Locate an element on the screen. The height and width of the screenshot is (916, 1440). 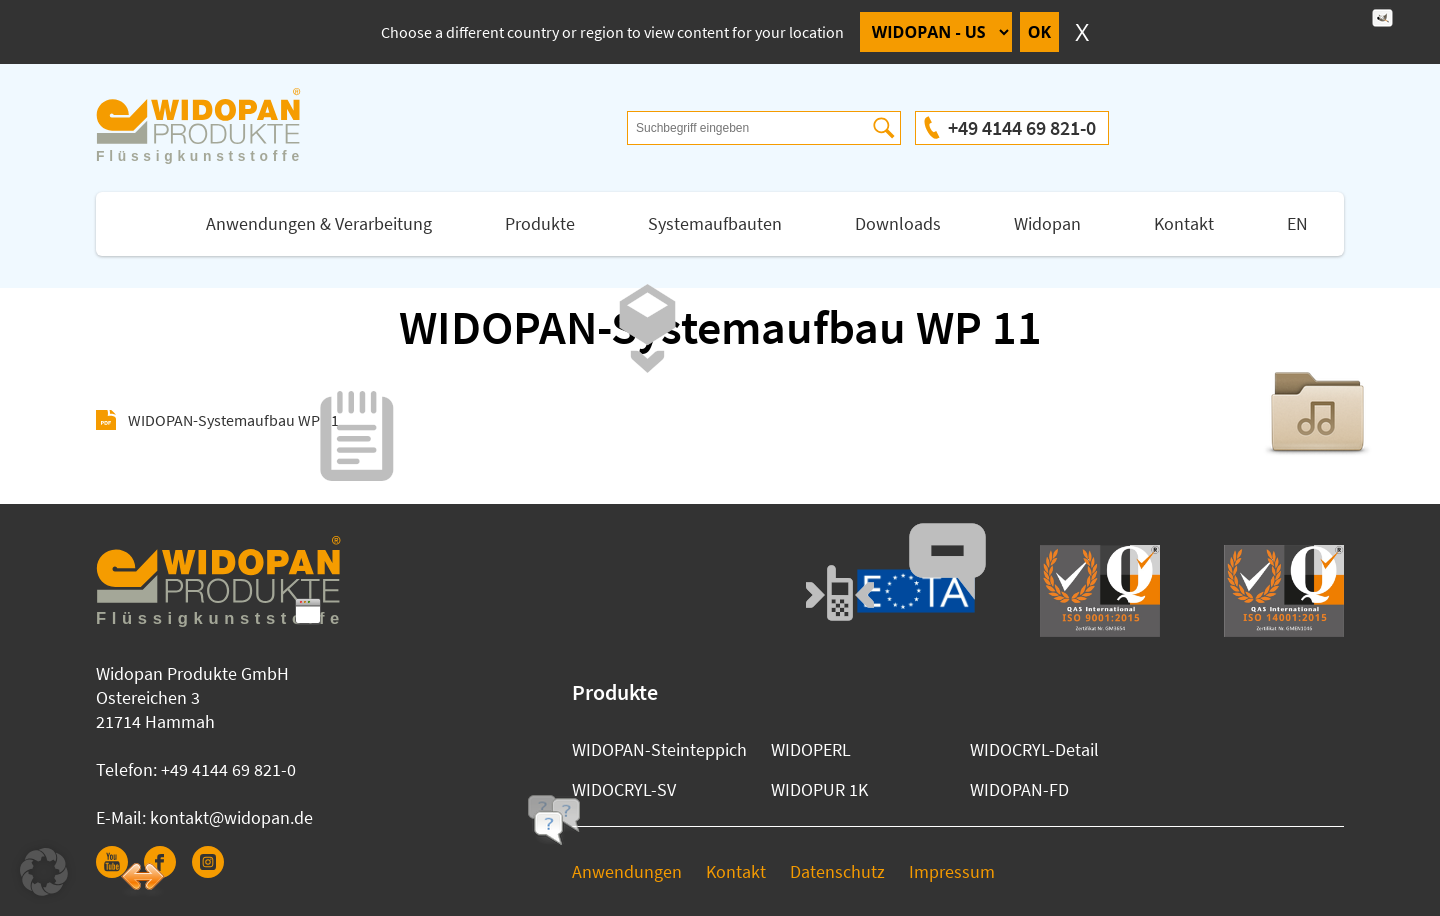
open your music folder is located at coordinates (1317, 416).